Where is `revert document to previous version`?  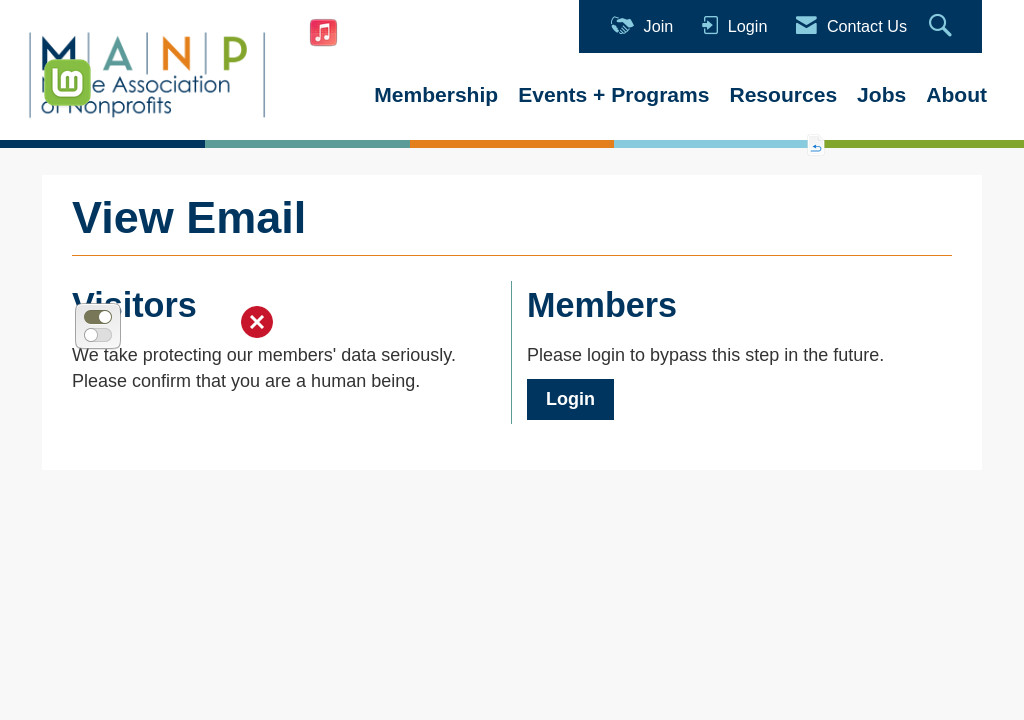 revert document to previous version is located at coordinates (816, 145).